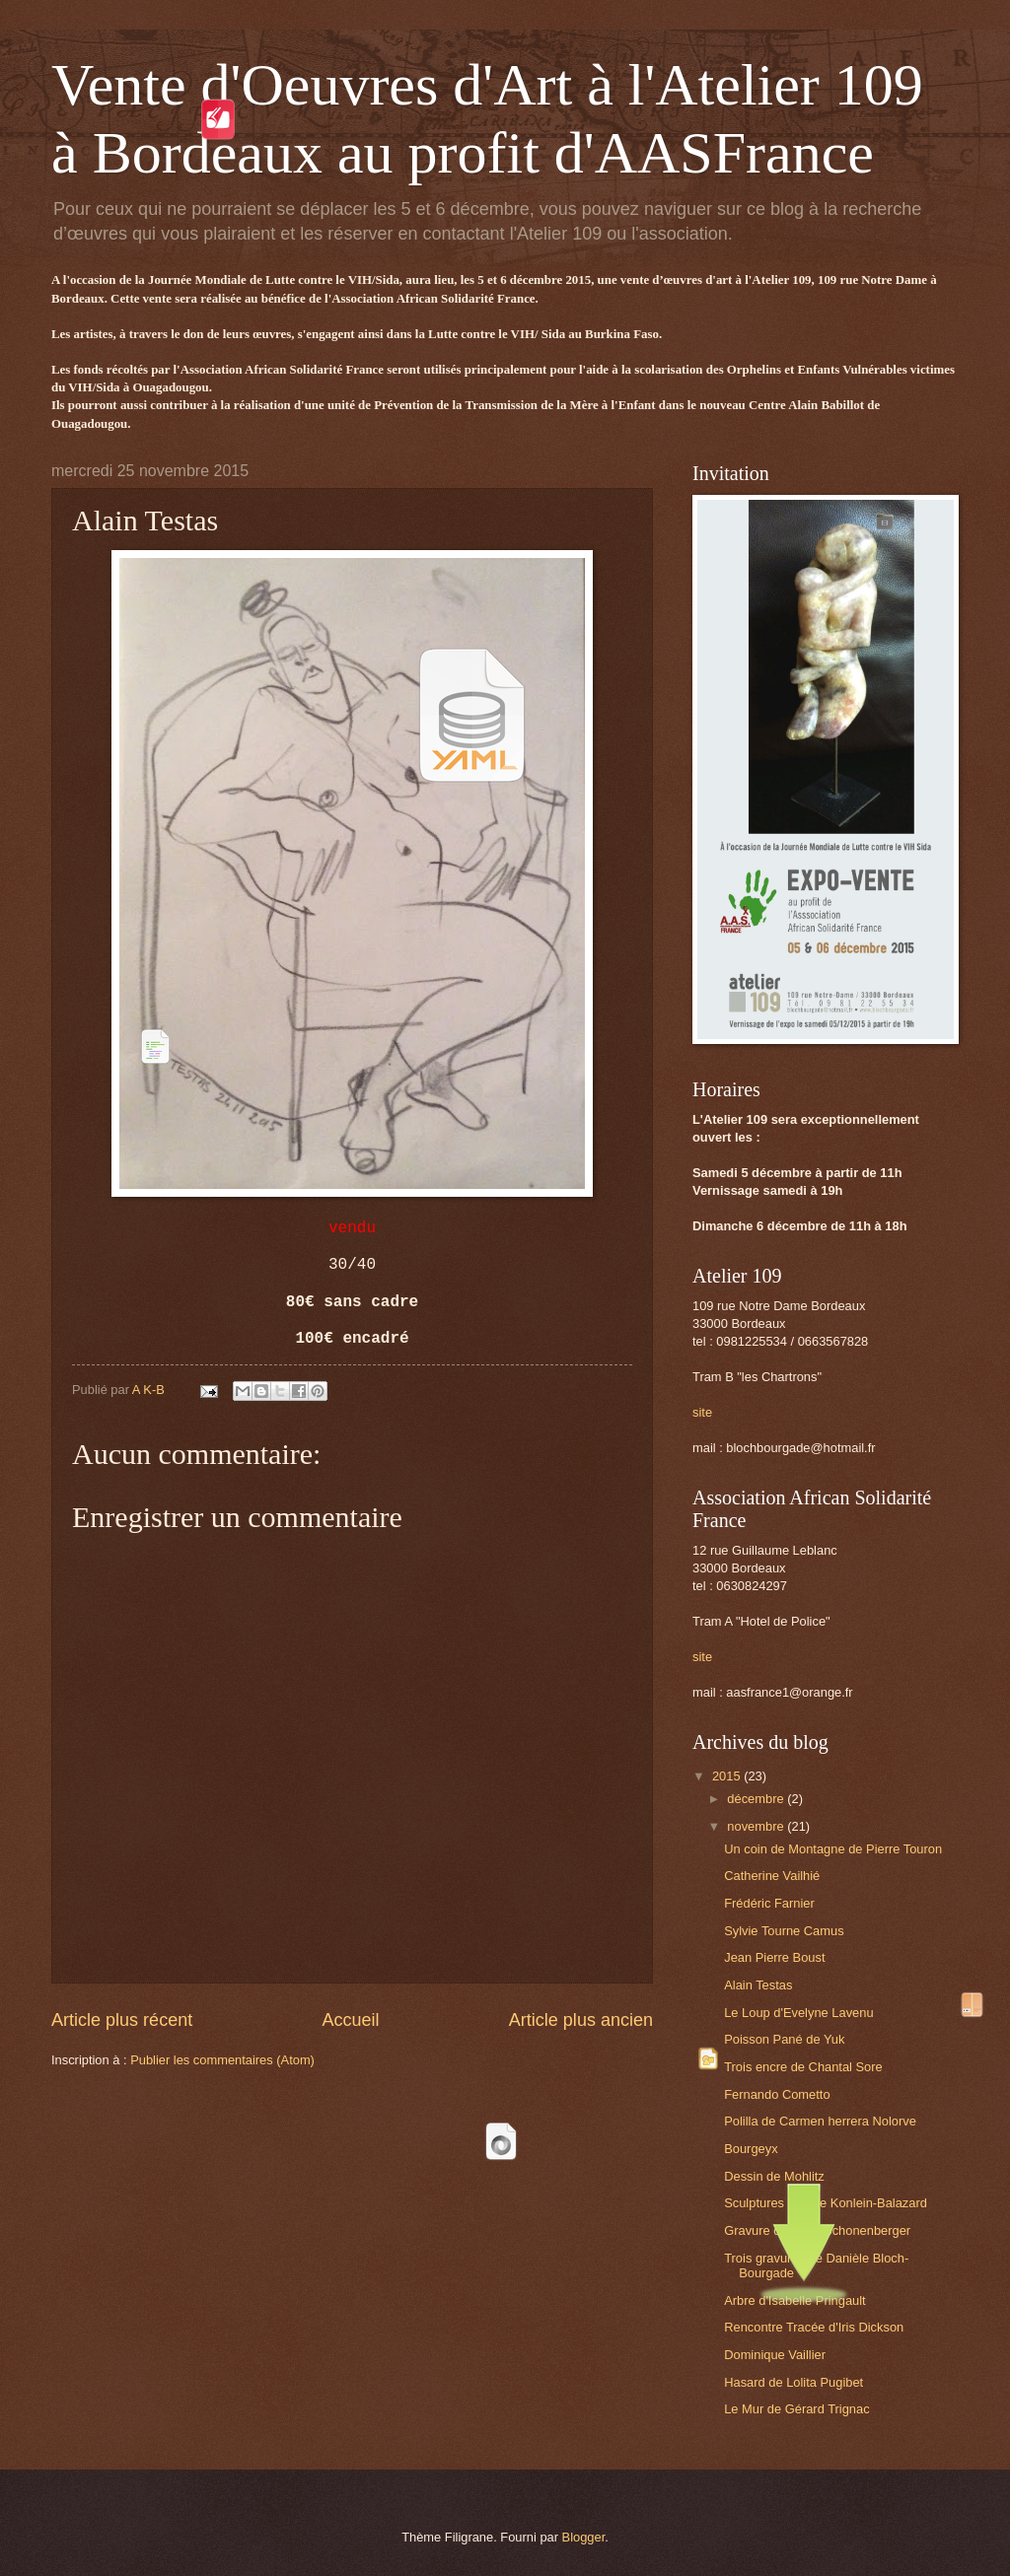 Image resolution: width=1010 pixels, height=2576 pixels. I want to click on yaml configuration file, so click(471, 715).